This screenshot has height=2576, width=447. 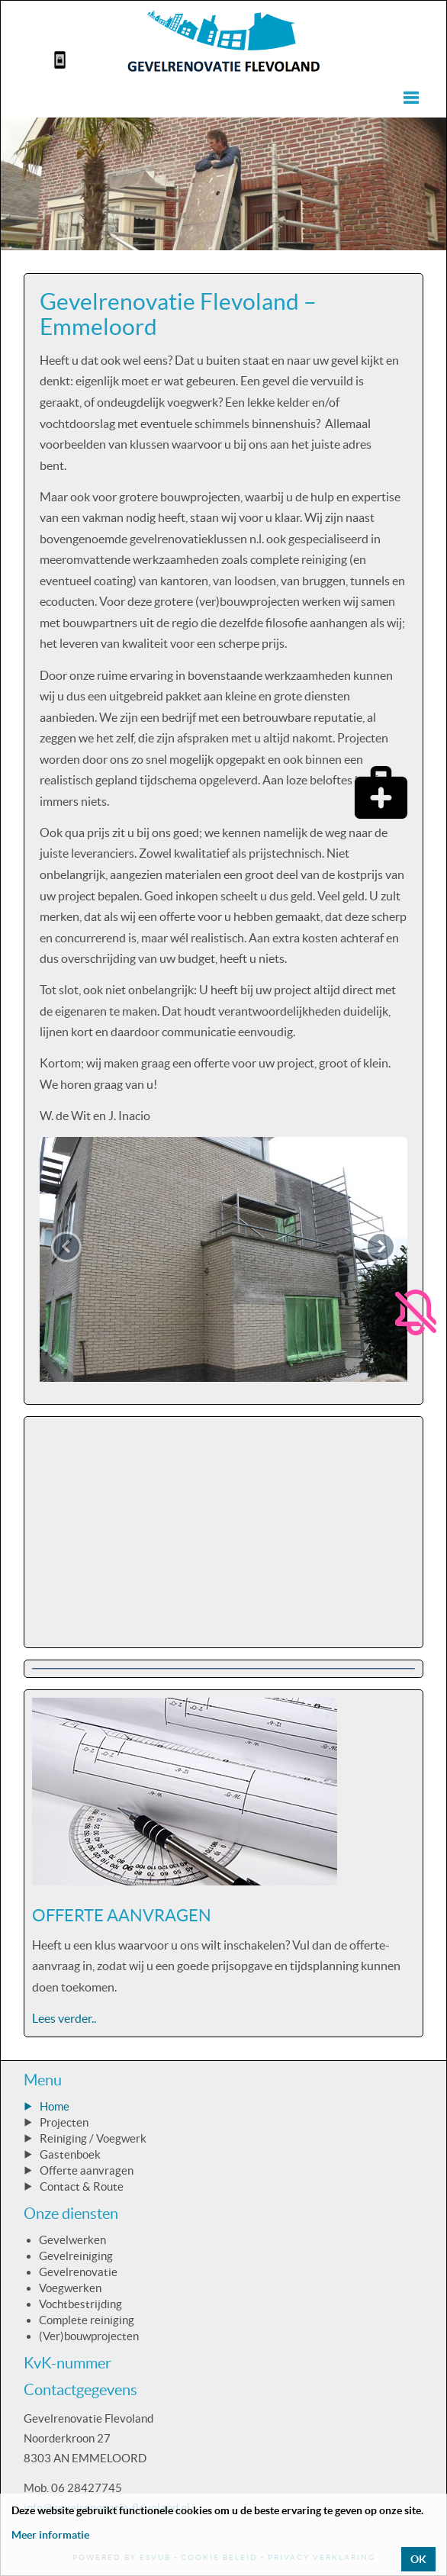 I want to click on lock screen orientation to portrait mode, so click(x=59, y=60).